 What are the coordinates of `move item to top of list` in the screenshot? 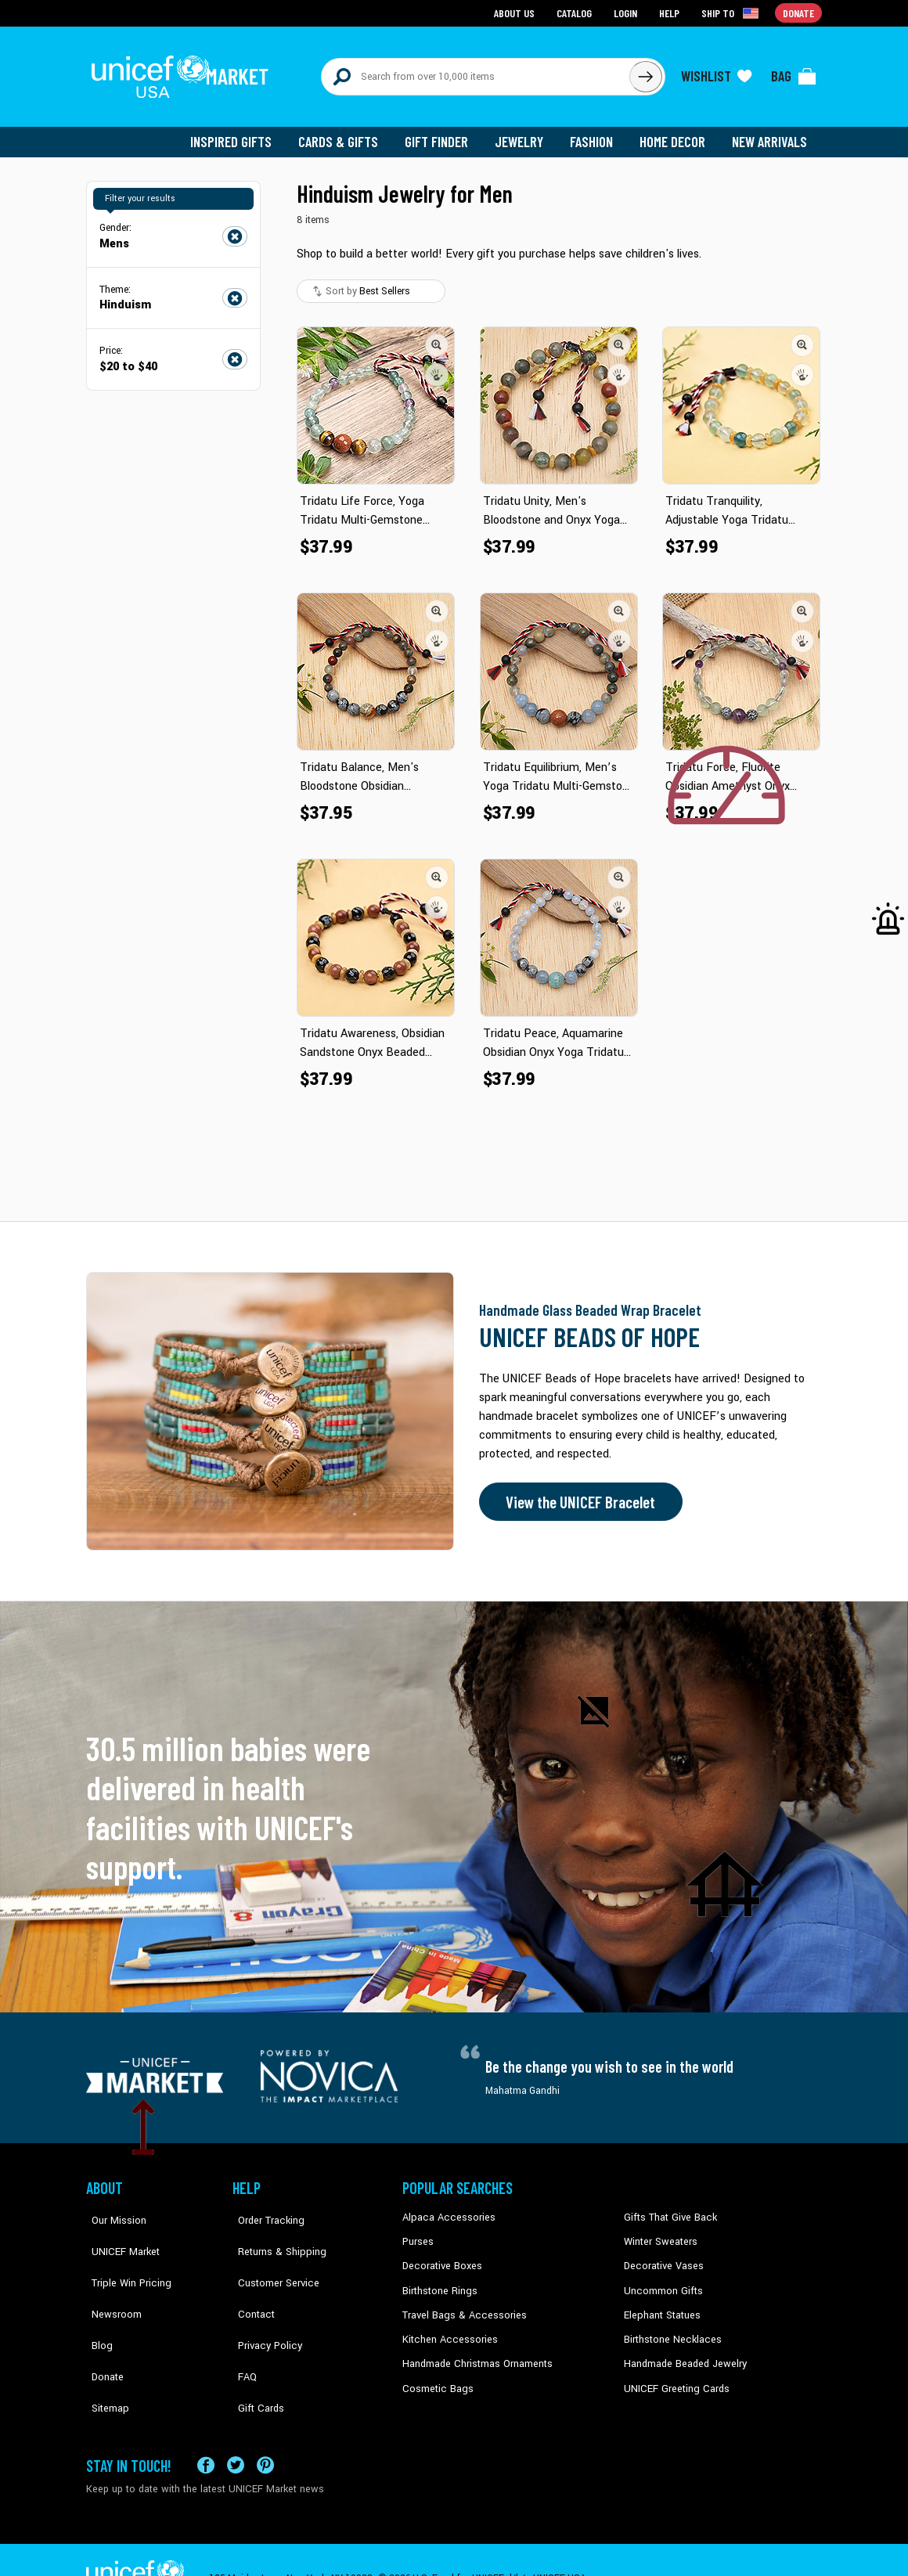 It's located at (143, 2127).